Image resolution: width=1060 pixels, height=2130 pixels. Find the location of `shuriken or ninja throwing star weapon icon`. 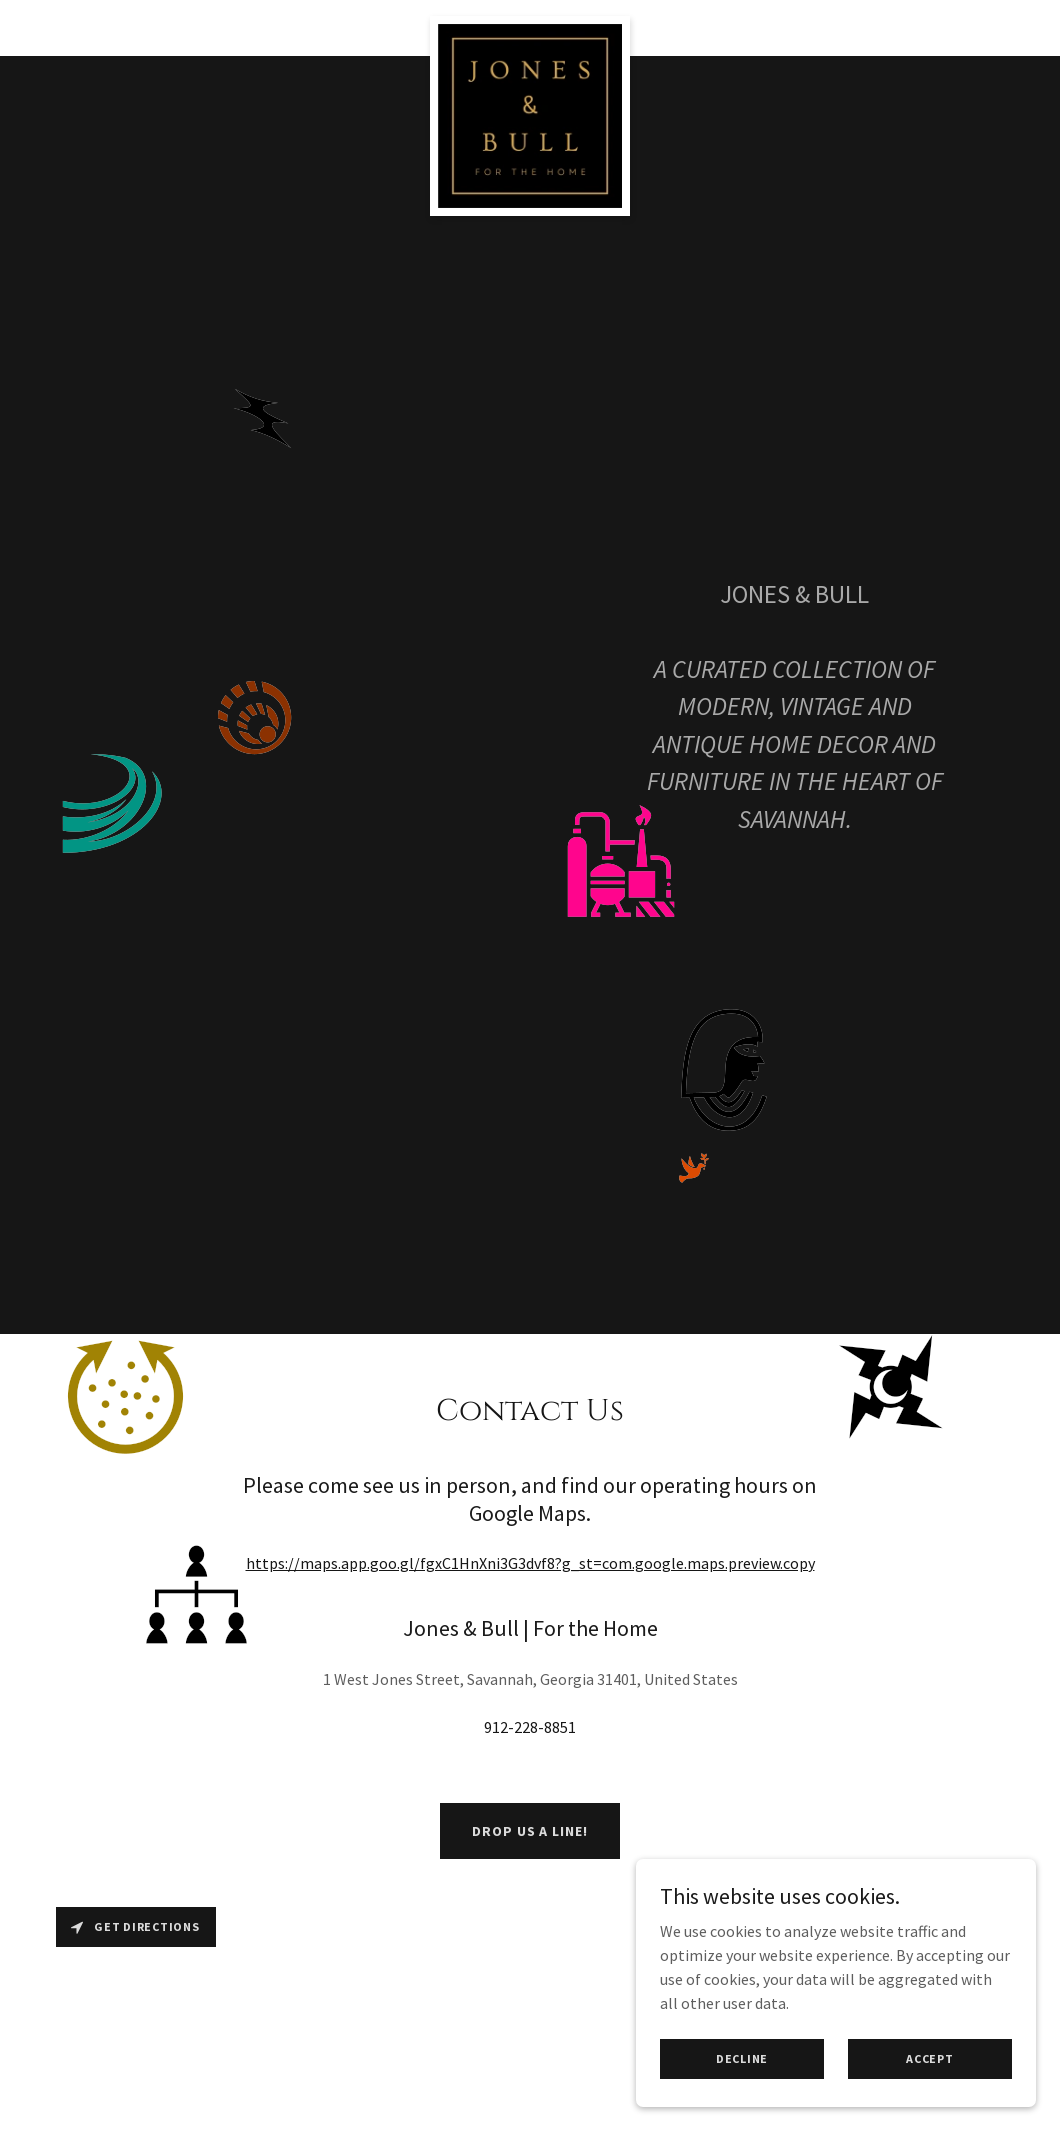

shuriken or ninja throwing star weapon icon is located at coordinates (891, 1387).